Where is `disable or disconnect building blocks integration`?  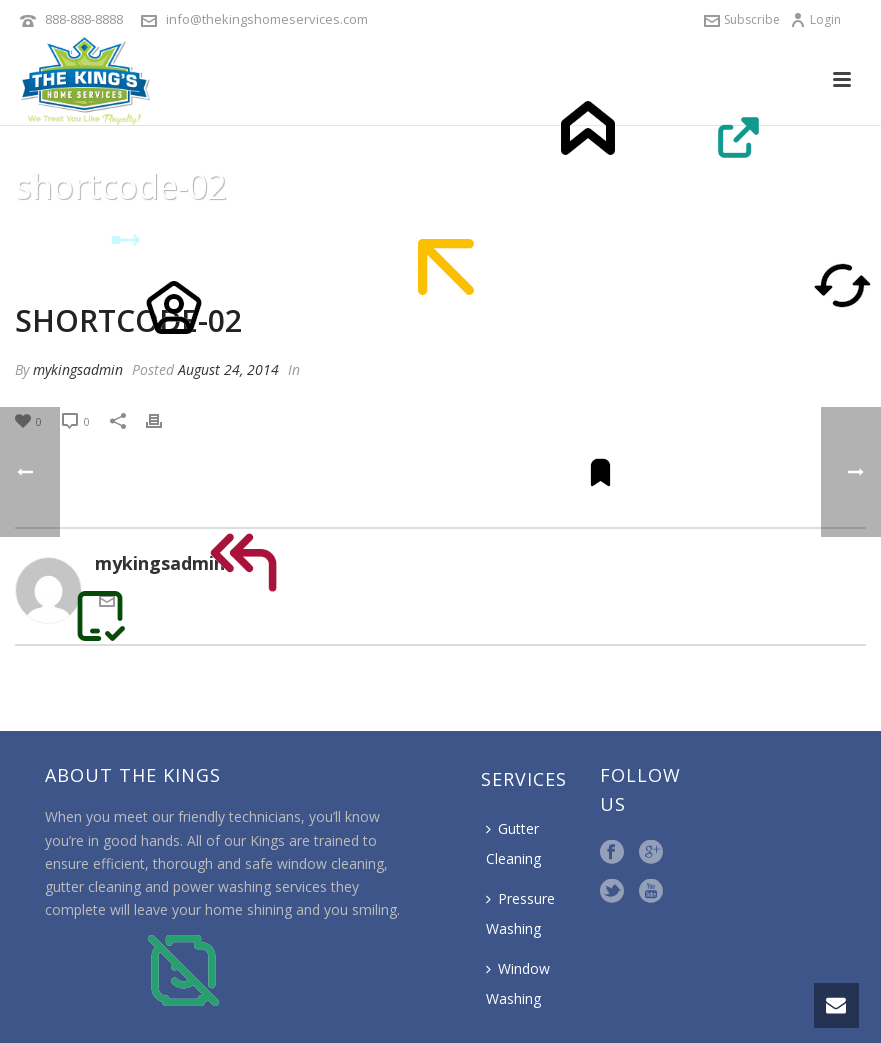 disable or disconnect building blocks integration is located at coordinates (183, 970).